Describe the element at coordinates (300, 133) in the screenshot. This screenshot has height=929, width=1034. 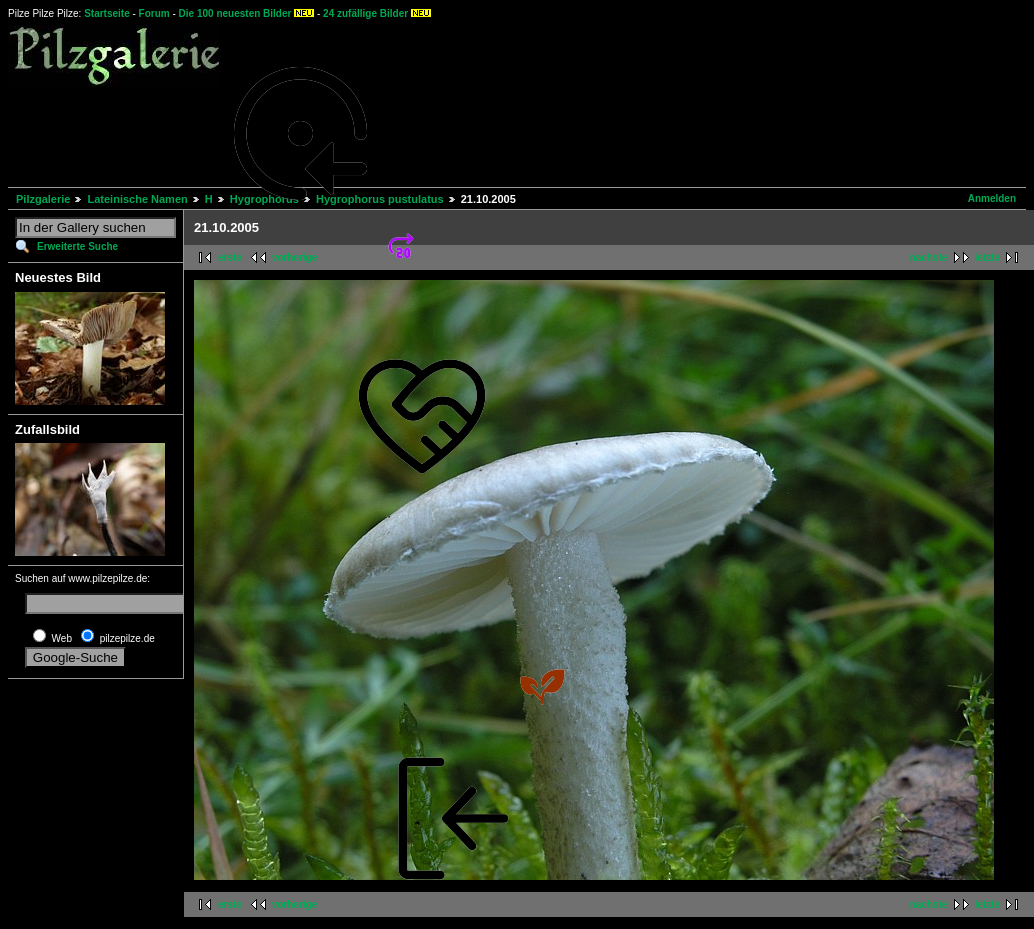
I see `indicates an issue is tracked by another item` at that location.